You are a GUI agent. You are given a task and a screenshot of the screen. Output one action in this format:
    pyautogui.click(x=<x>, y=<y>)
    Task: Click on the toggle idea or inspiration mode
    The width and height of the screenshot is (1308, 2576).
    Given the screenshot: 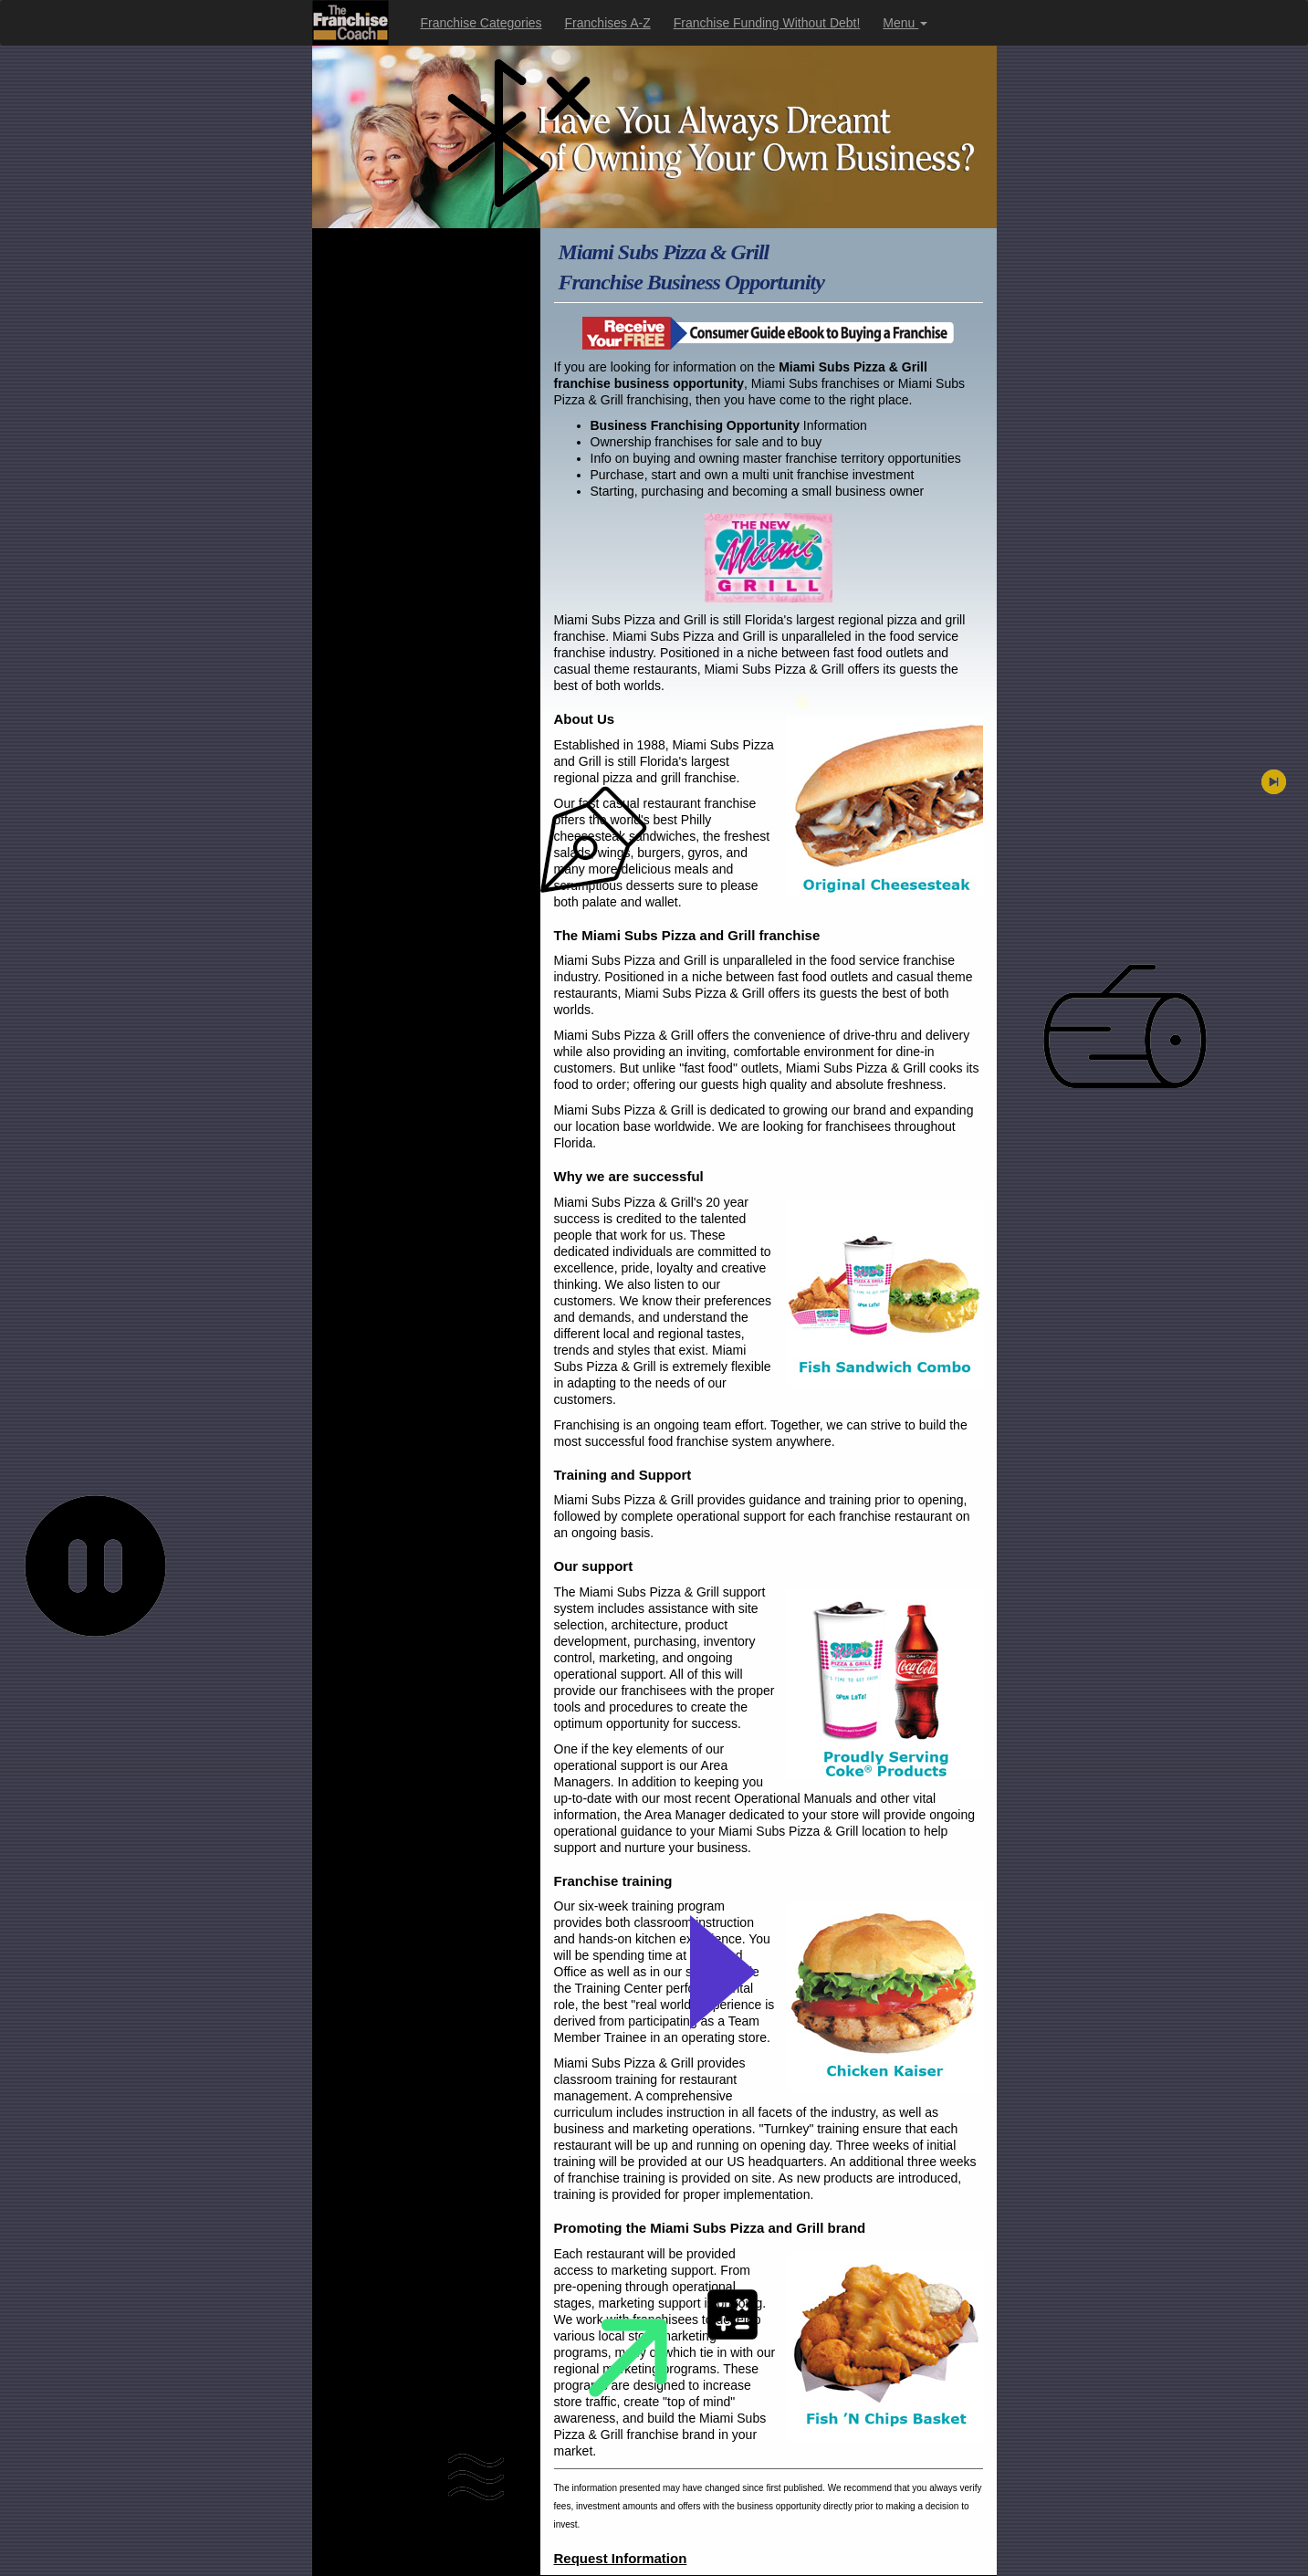 What is the action you would take?
    pyautogui.click(x=802, y=703)
    